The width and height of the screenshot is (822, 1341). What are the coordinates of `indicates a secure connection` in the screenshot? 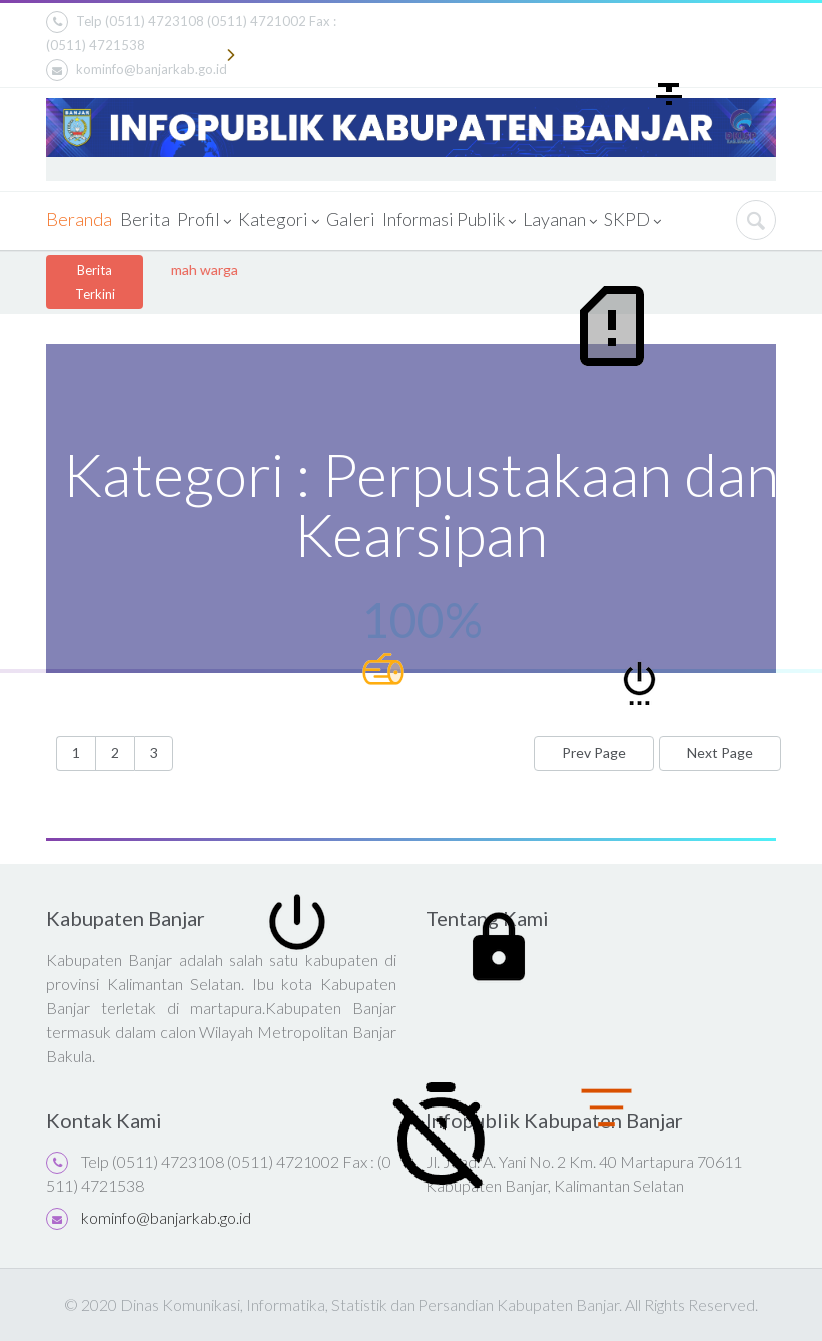 It's located at (499, 948).